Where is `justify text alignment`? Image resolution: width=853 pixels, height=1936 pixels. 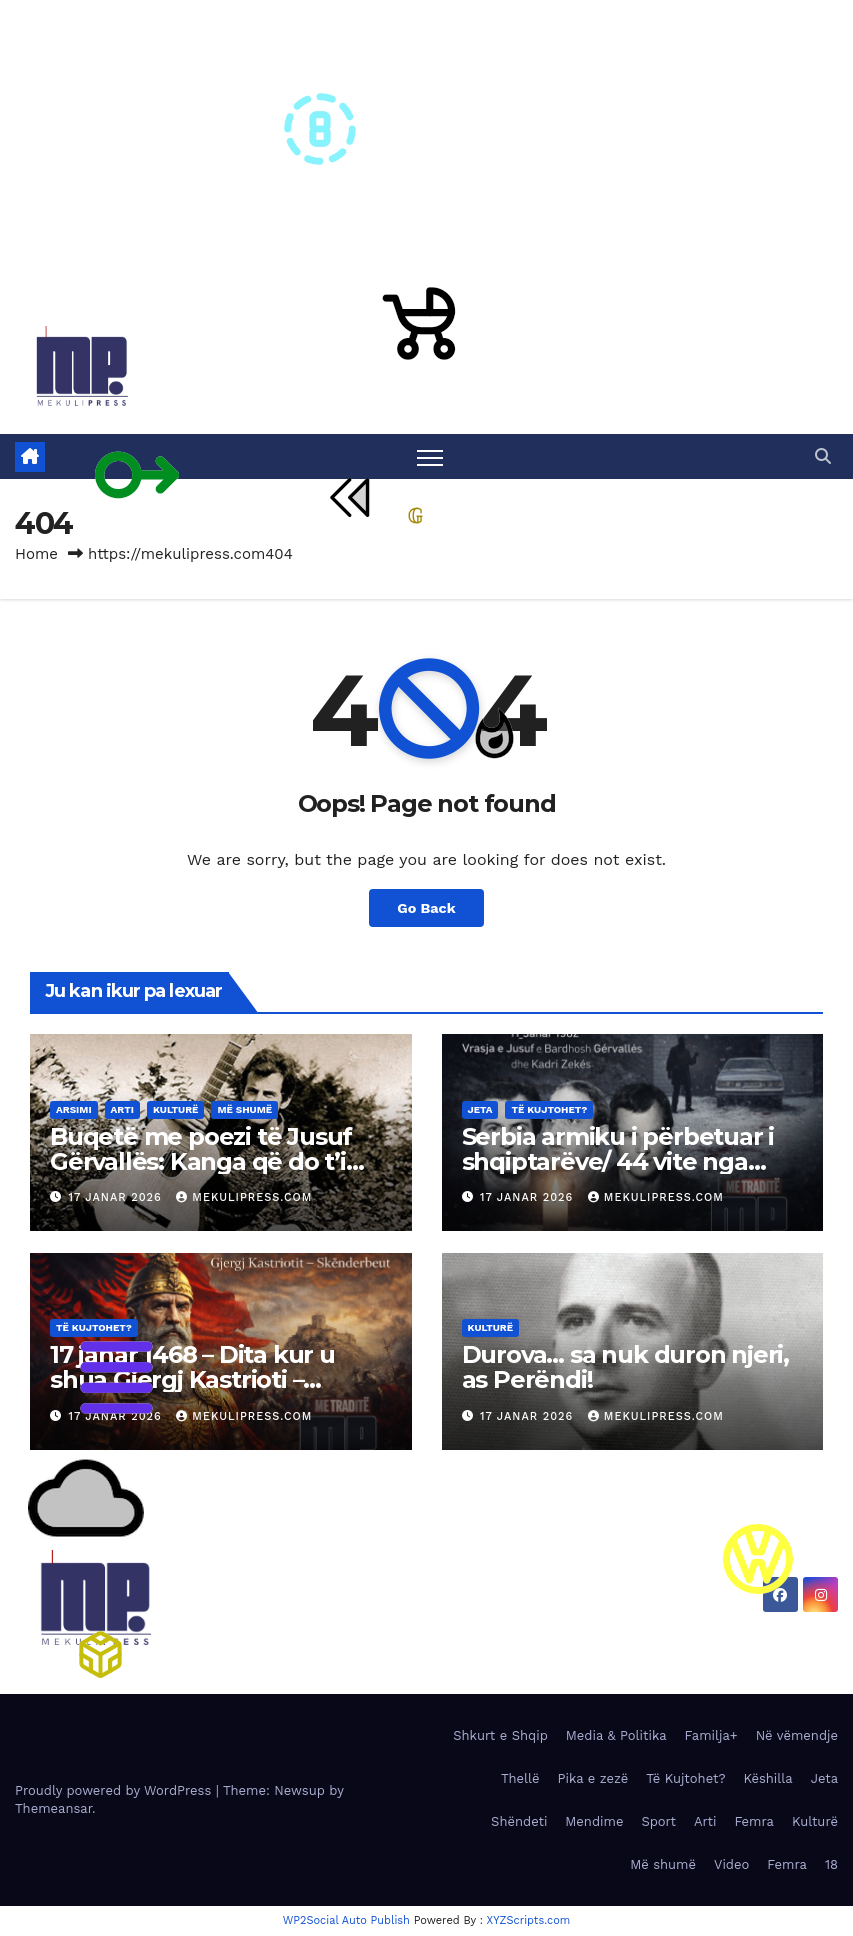
justify text alignment is located at coordinates (116, 1377).